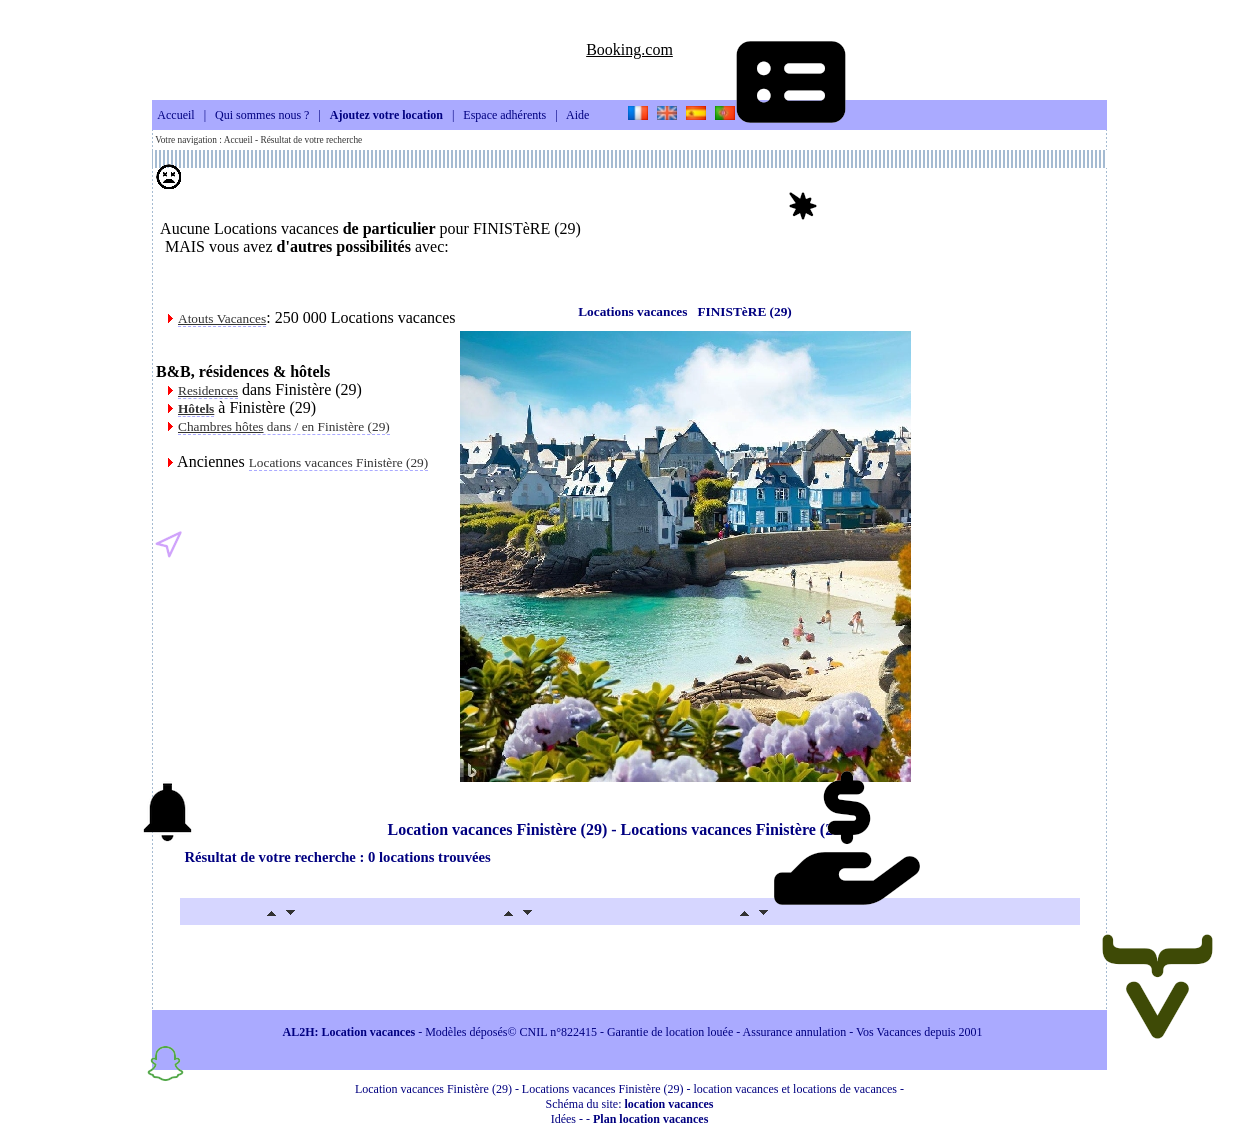 The image size is (1259, 1139). Describe the element at coordinates (1157, 989) in the screenshot. I see `vaadin framework logo` at that location.